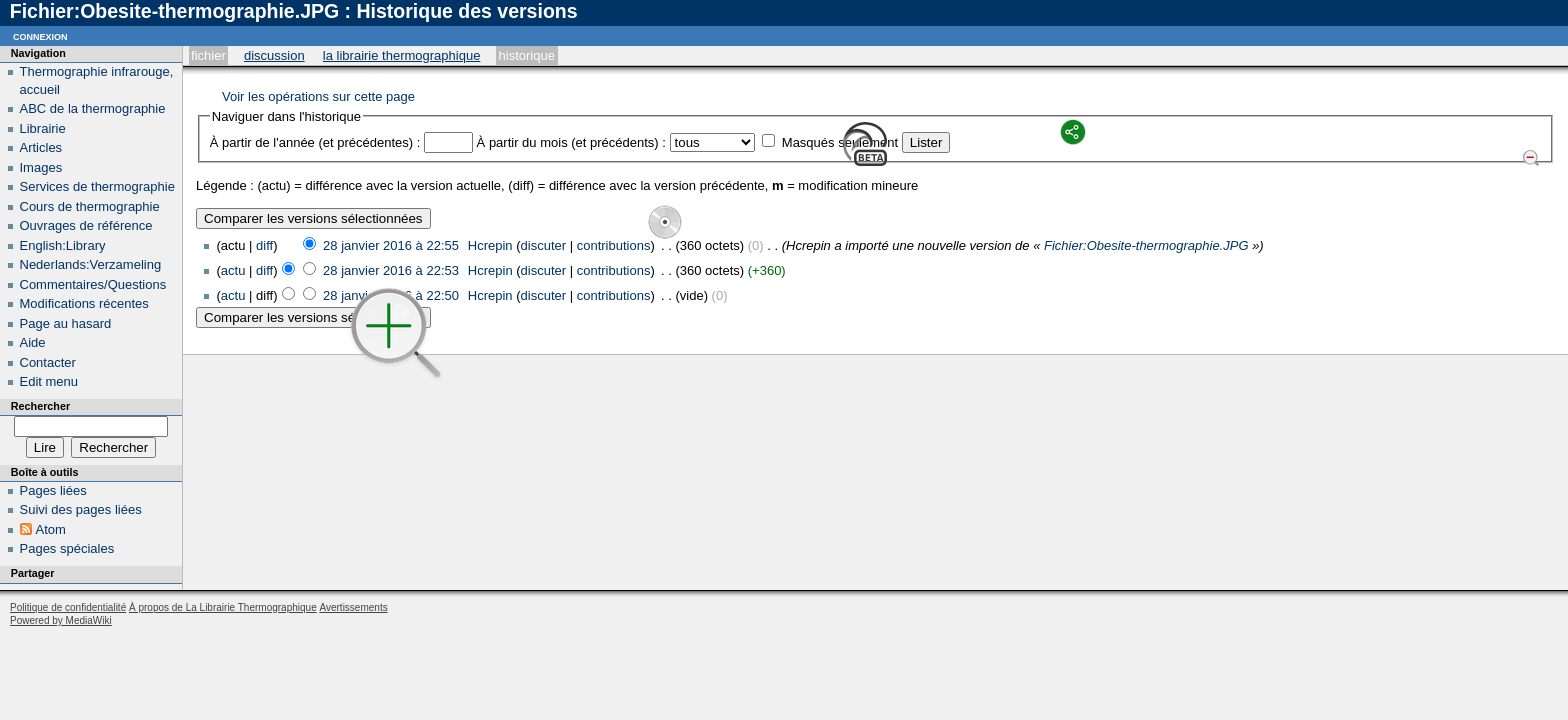 The width and height of the screenshot is (1568, 720). I want to click on open microsoft edge beta browser, so click(865, 144).